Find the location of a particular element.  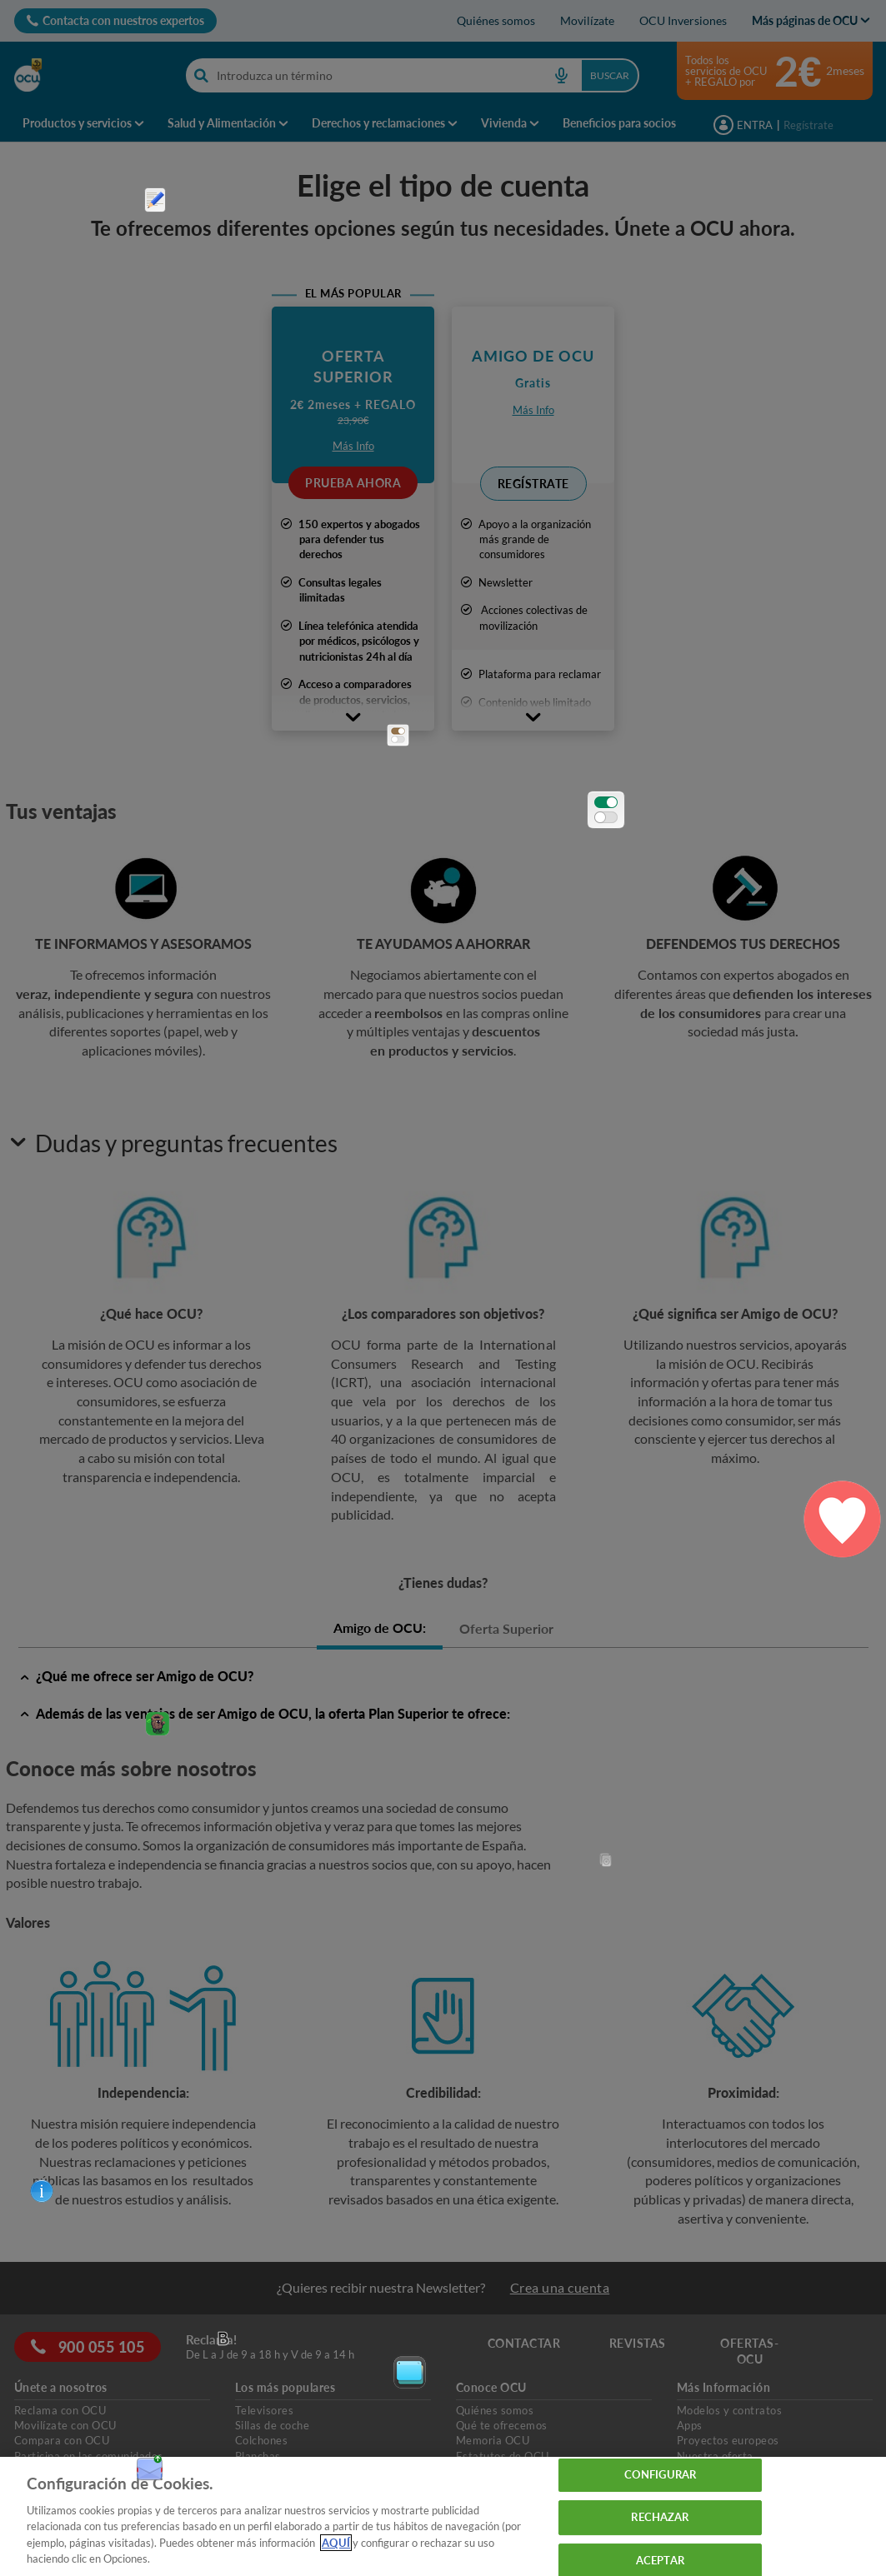

open window management settings is located at coordinates (409, 2372).